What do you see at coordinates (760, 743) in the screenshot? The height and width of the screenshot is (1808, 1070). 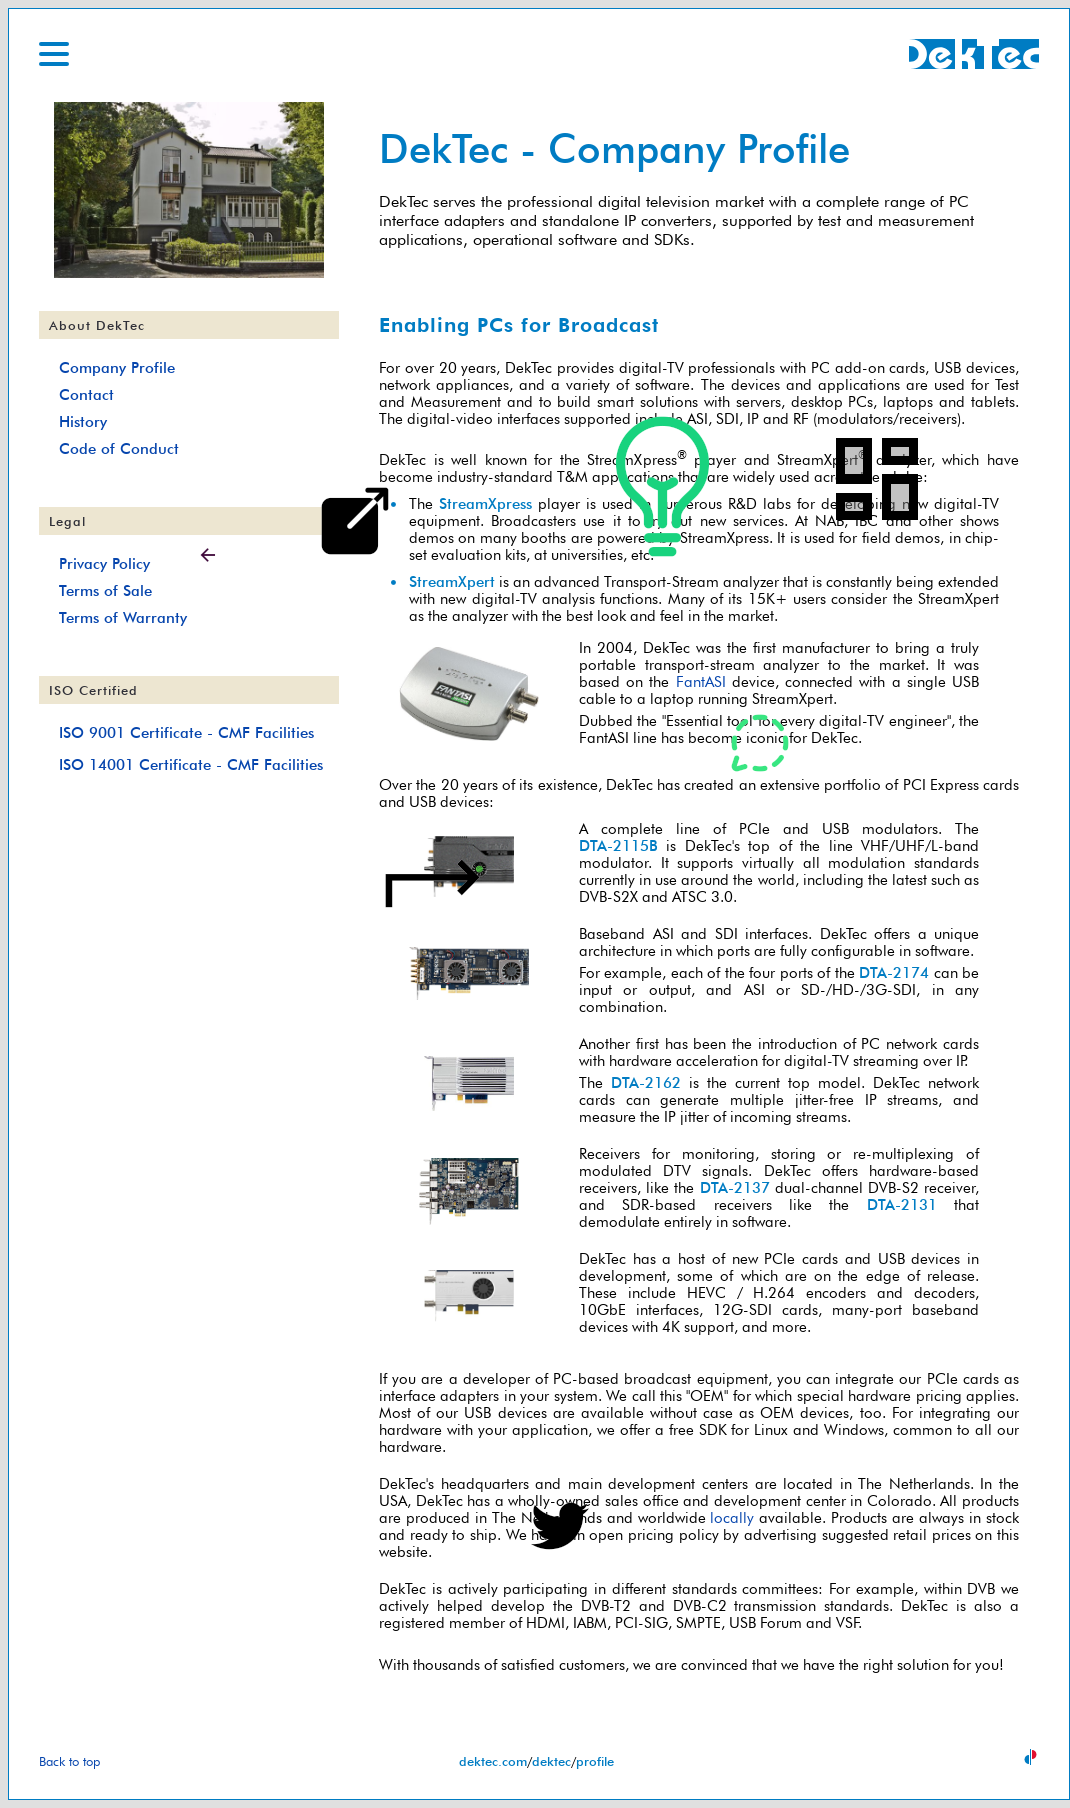 I see `message sending in progress` at bounding box center [760, 743].